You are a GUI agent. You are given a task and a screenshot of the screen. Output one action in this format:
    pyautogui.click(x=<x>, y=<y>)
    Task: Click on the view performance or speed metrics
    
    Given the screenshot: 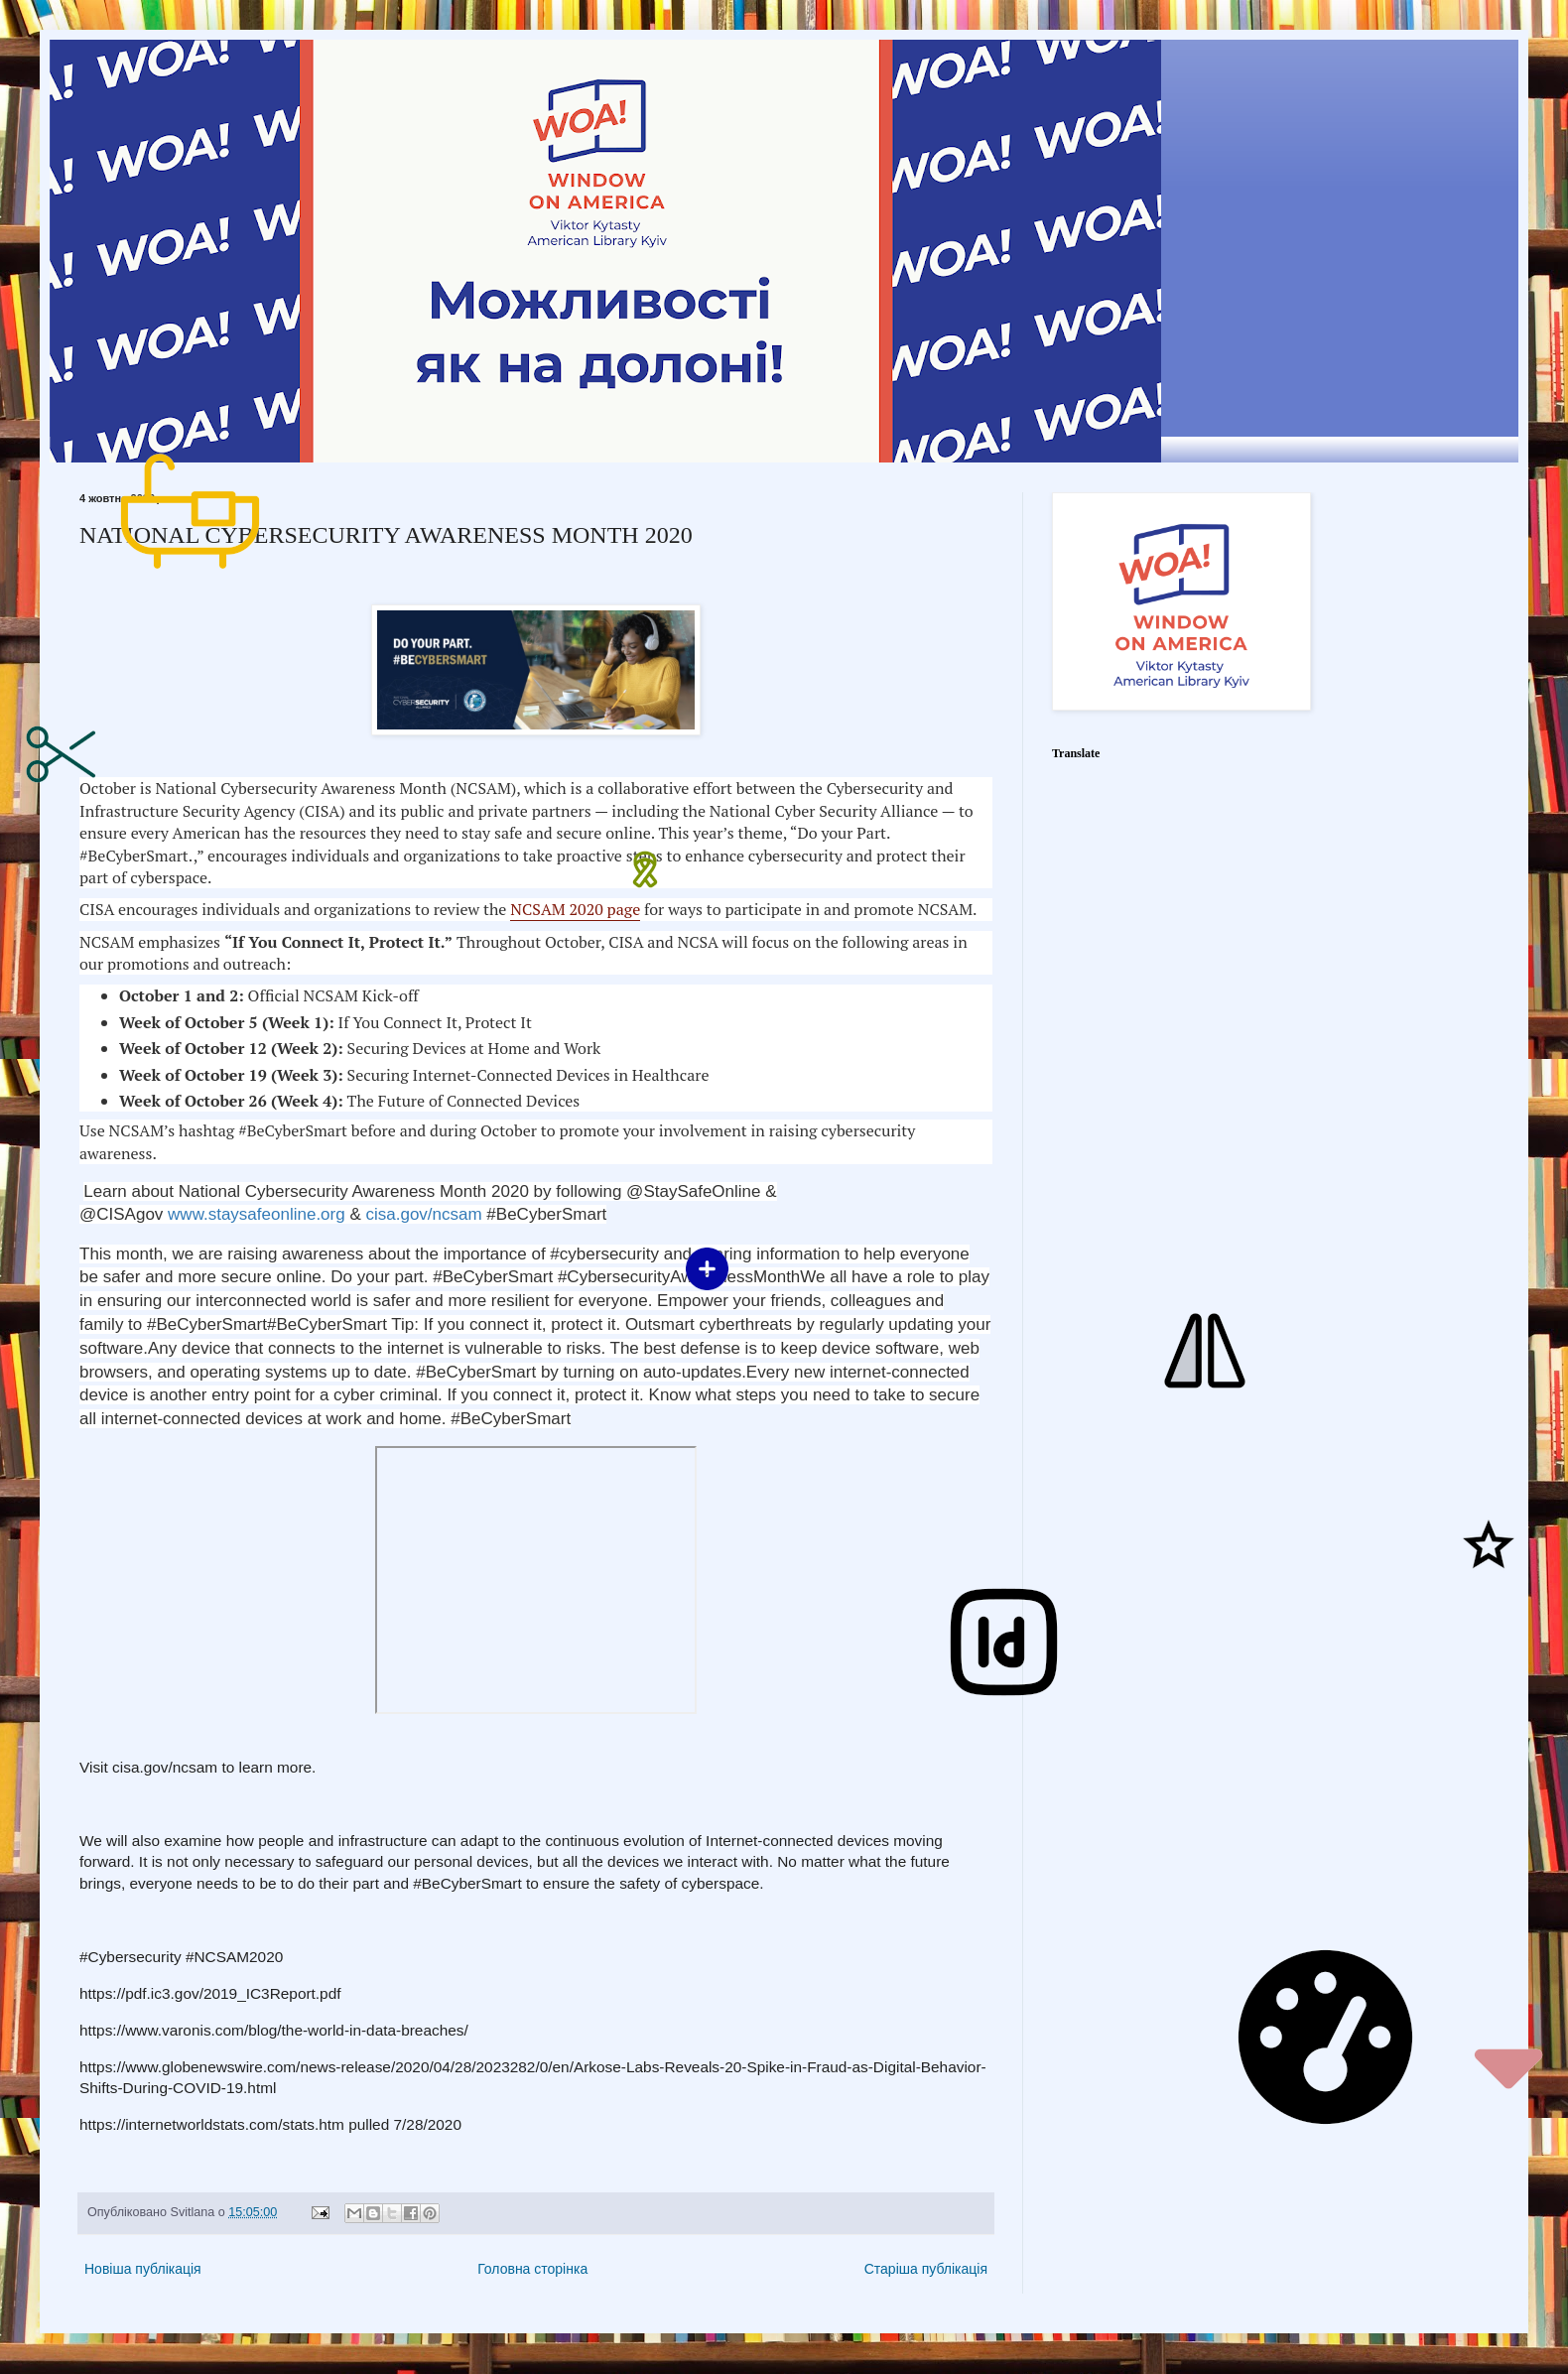 What is the action you would take?
    pyautogui.click(x=1325, y=2037)
    